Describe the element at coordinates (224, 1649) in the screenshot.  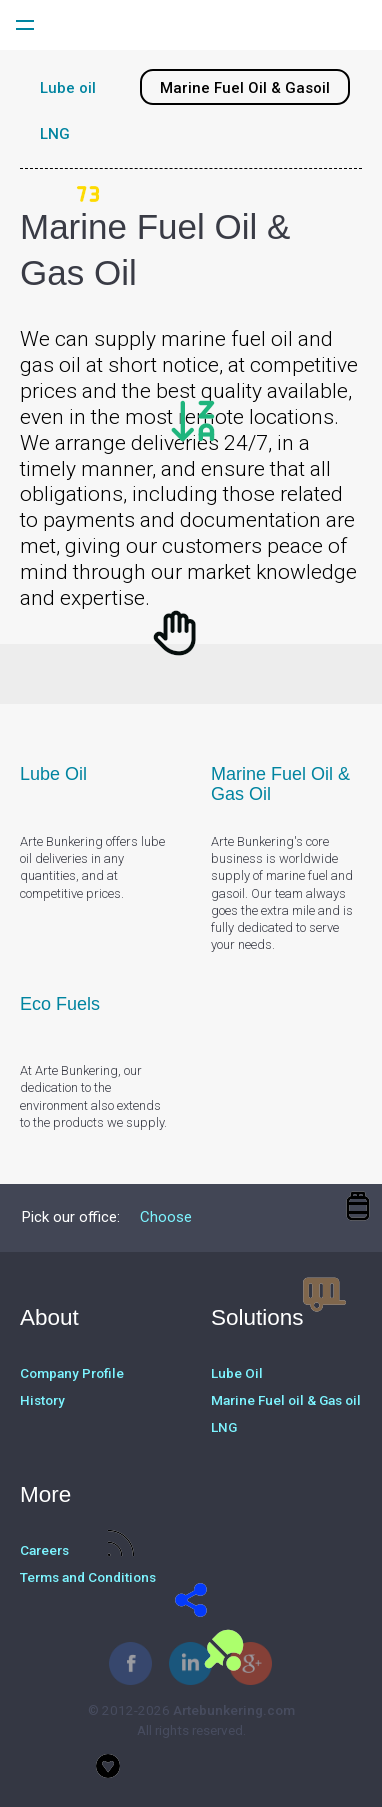
I see `access table tennis or ping pong game` at that location.